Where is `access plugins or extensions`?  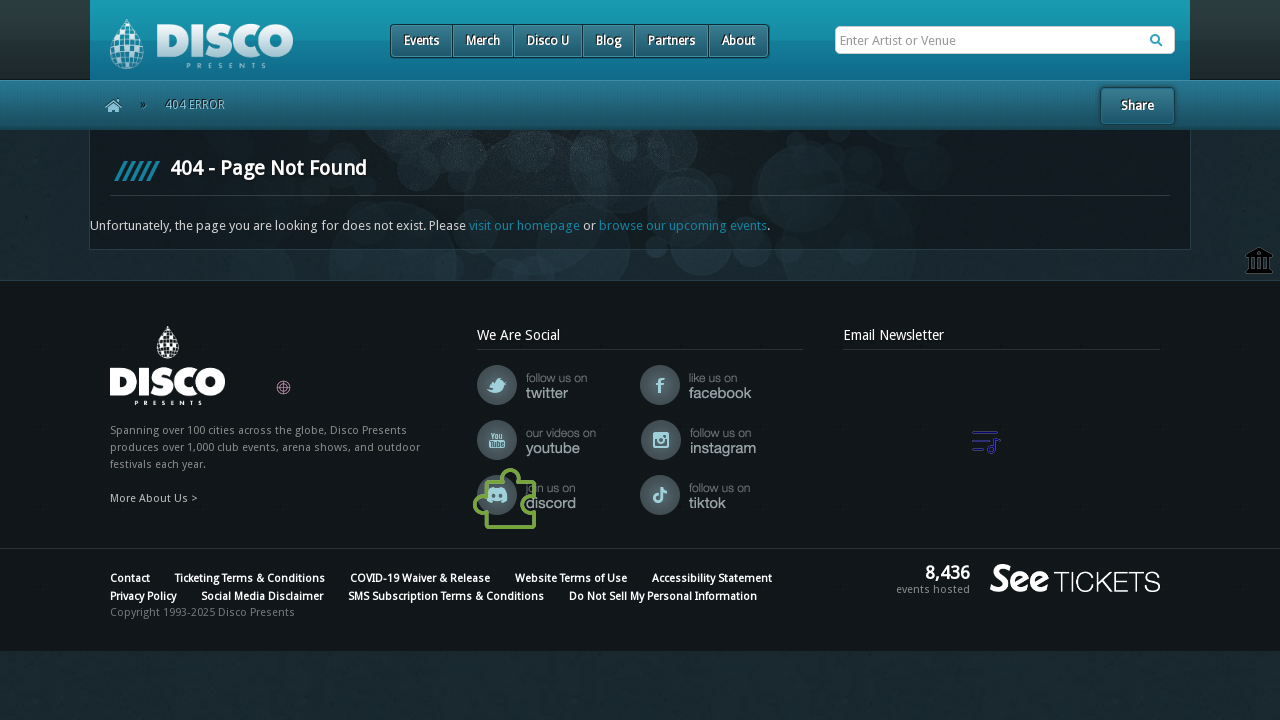 access plugins or extensions is located at coordinates (508, 501).